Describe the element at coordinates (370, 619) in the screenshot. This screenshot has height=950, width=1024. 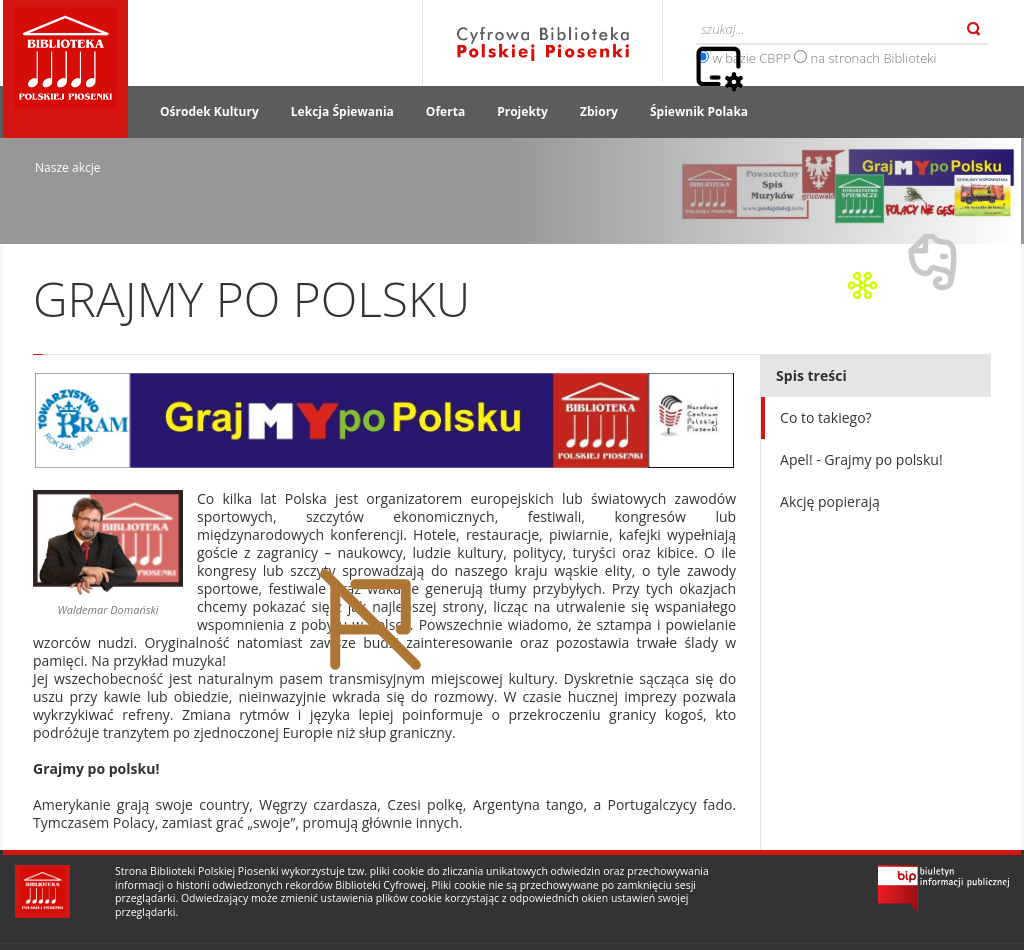
I see `disable or turn off flag notifications` at that location.